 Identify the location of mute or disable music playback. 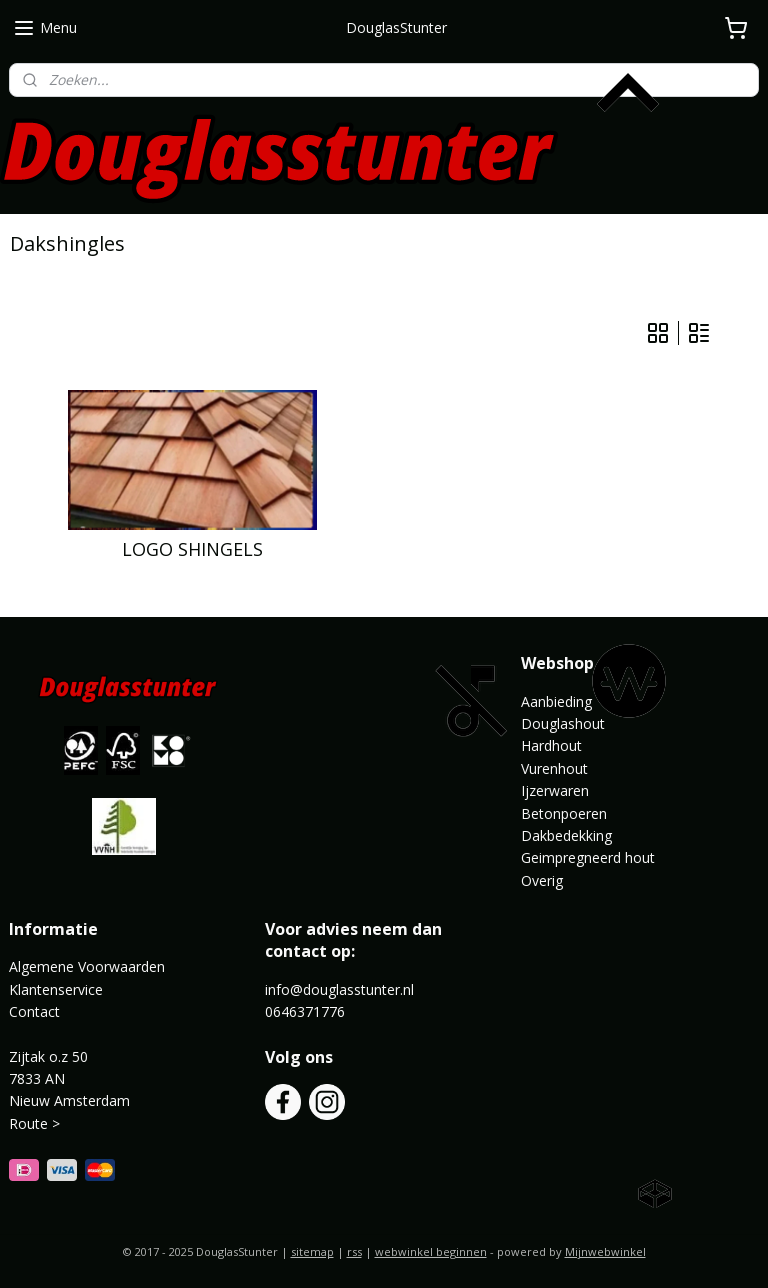
(471, 701).